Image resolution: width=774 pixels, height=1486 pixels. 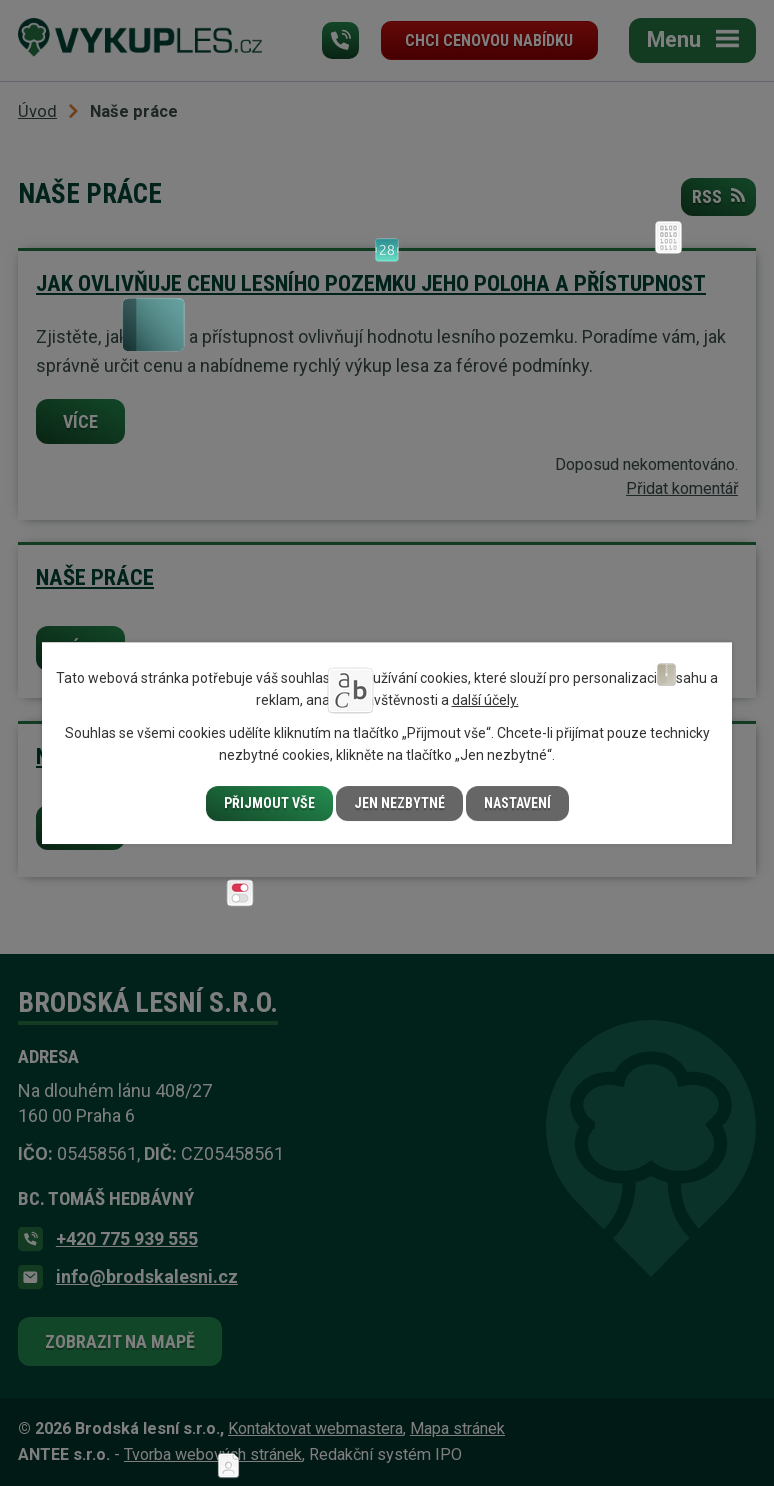 I want to click on indicates a Windows executable or downloadable program file, so click(x=668, y=237).